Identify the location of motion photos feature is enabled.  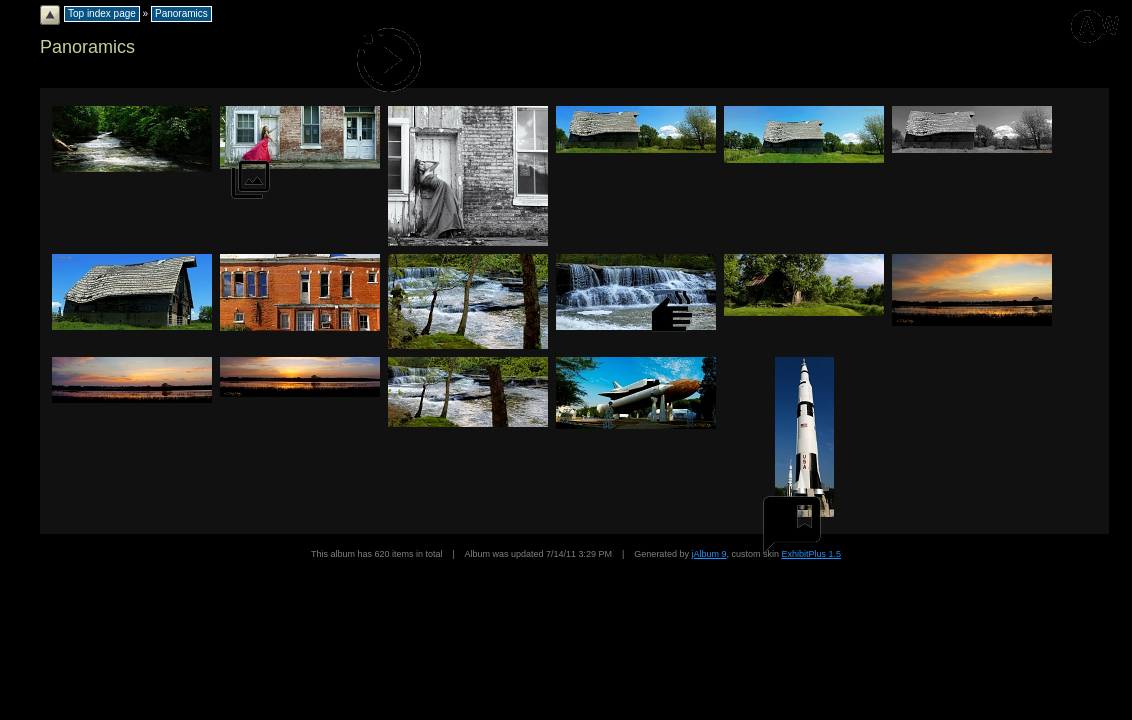
(389, 60).